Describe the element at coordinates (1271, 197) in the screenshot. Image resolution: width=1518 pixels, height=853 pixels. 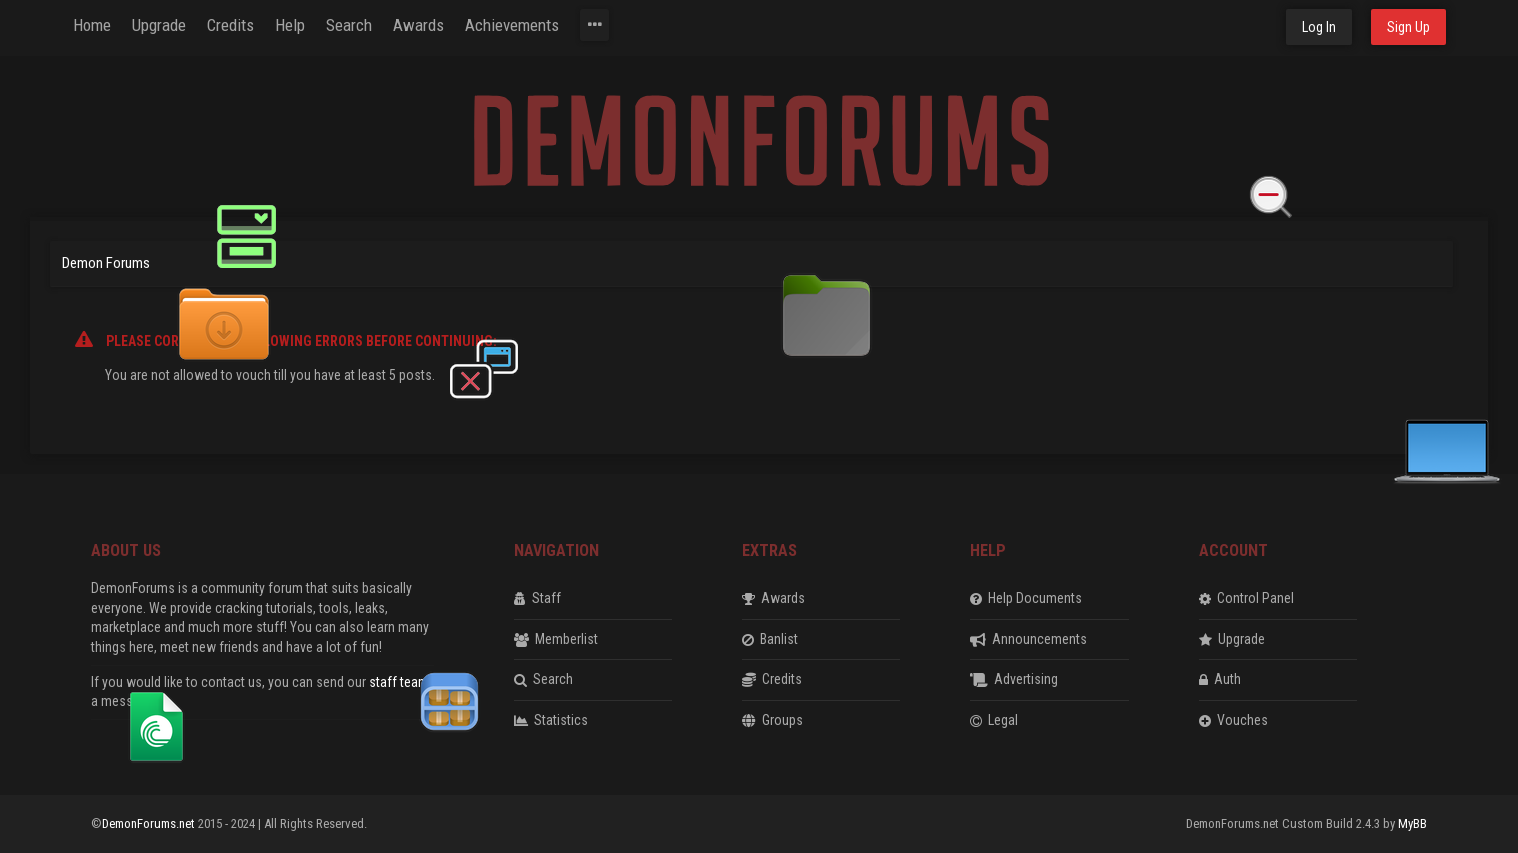
I see `zoom out of the current view` at that location.